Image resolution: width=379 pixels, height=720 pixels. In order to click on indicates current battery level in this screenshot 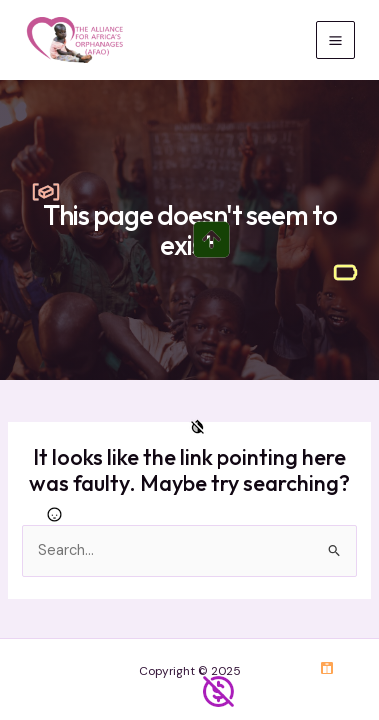, I will do `click(345, 272)`.